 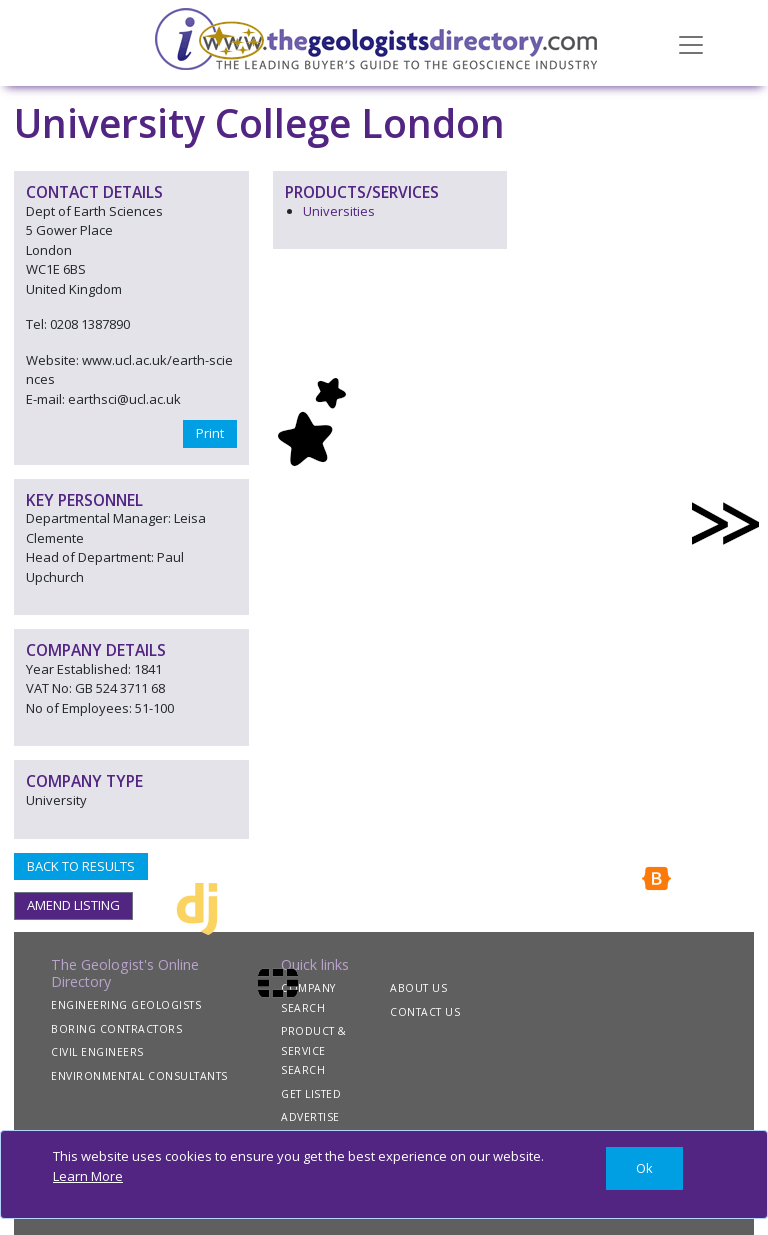 What do you see at coordinates (197, 909) in the screenshot?
I see `Django web framework logo` at bounding box center [197, 909].